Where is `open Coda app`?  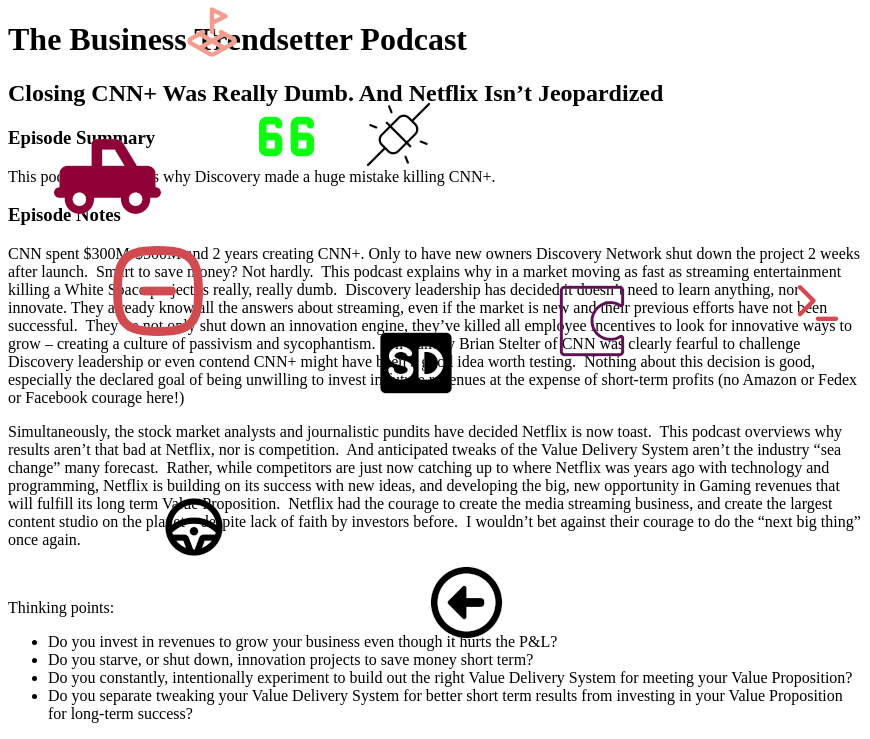
open Coda app is located at coordinates (592, 321).